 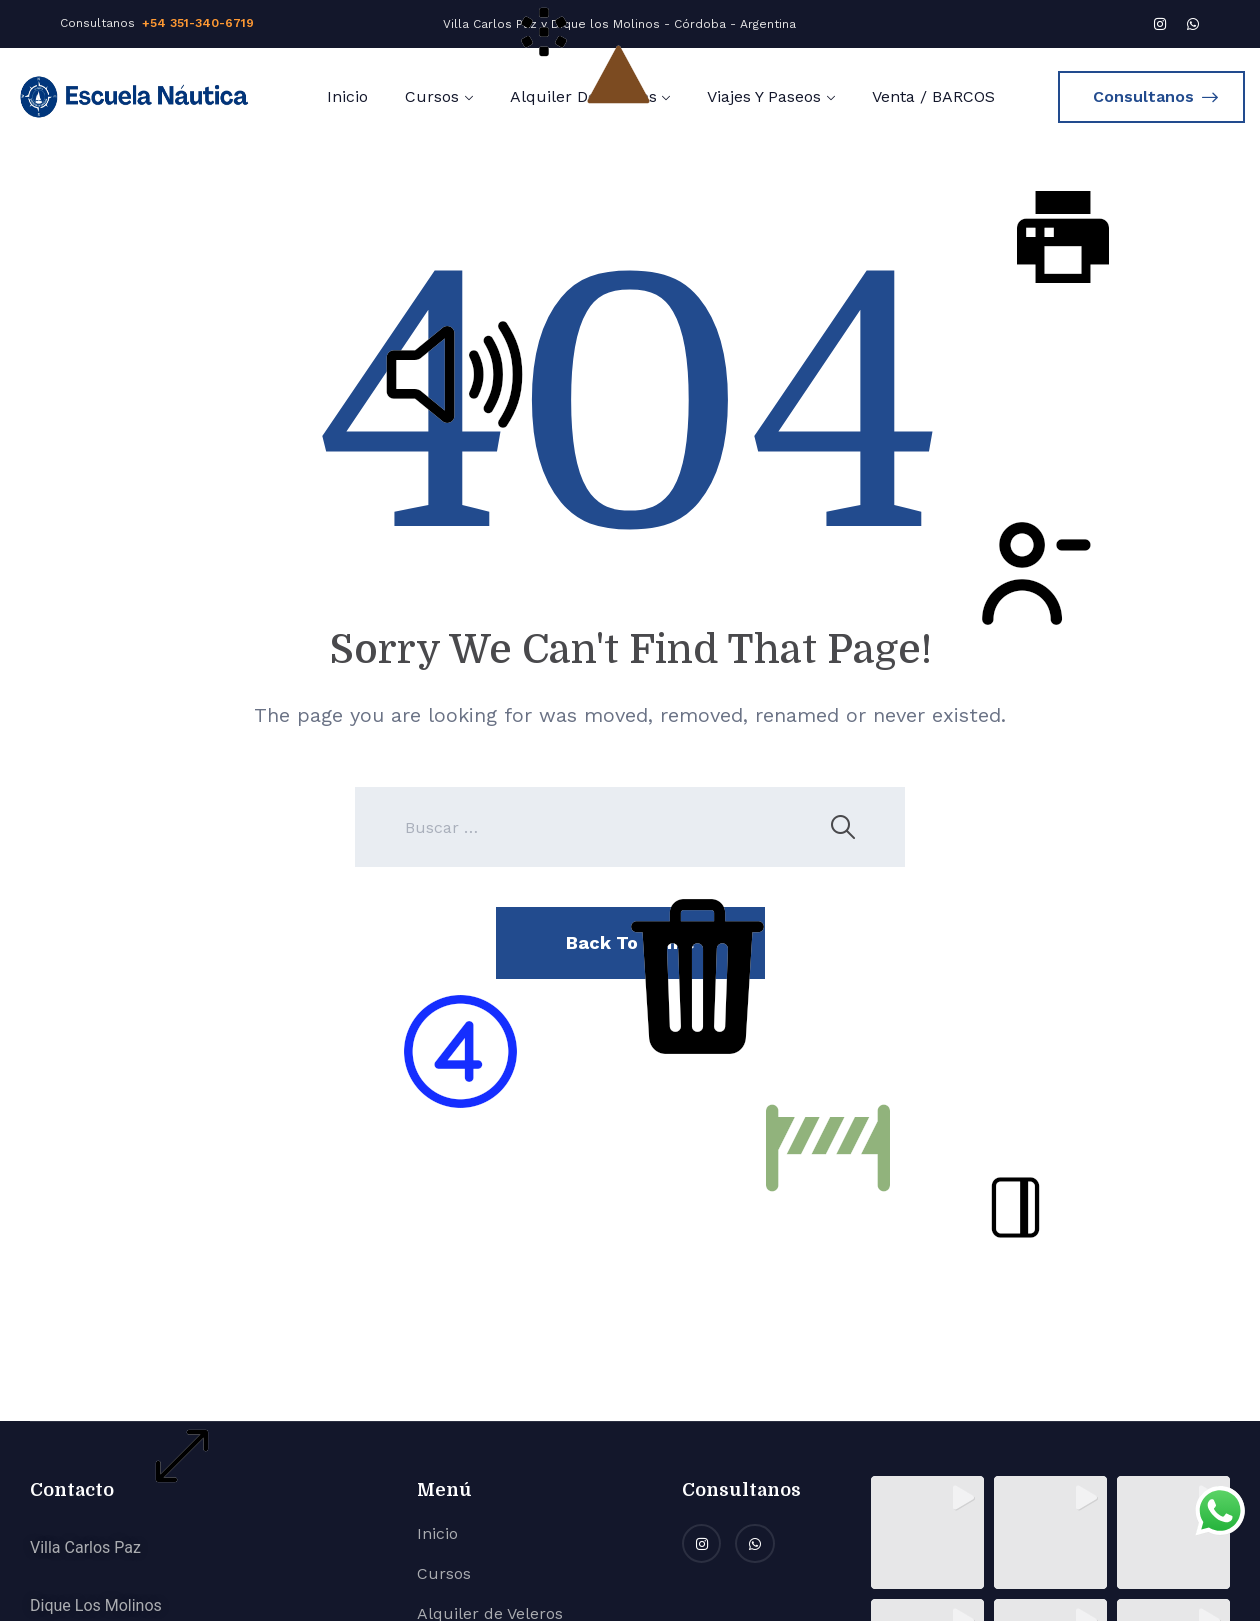 What do you see at coordinates (460, 1051) in the screenshot?
I see `indicates step four in a multi-step process` at bounding box center [460, 1051].